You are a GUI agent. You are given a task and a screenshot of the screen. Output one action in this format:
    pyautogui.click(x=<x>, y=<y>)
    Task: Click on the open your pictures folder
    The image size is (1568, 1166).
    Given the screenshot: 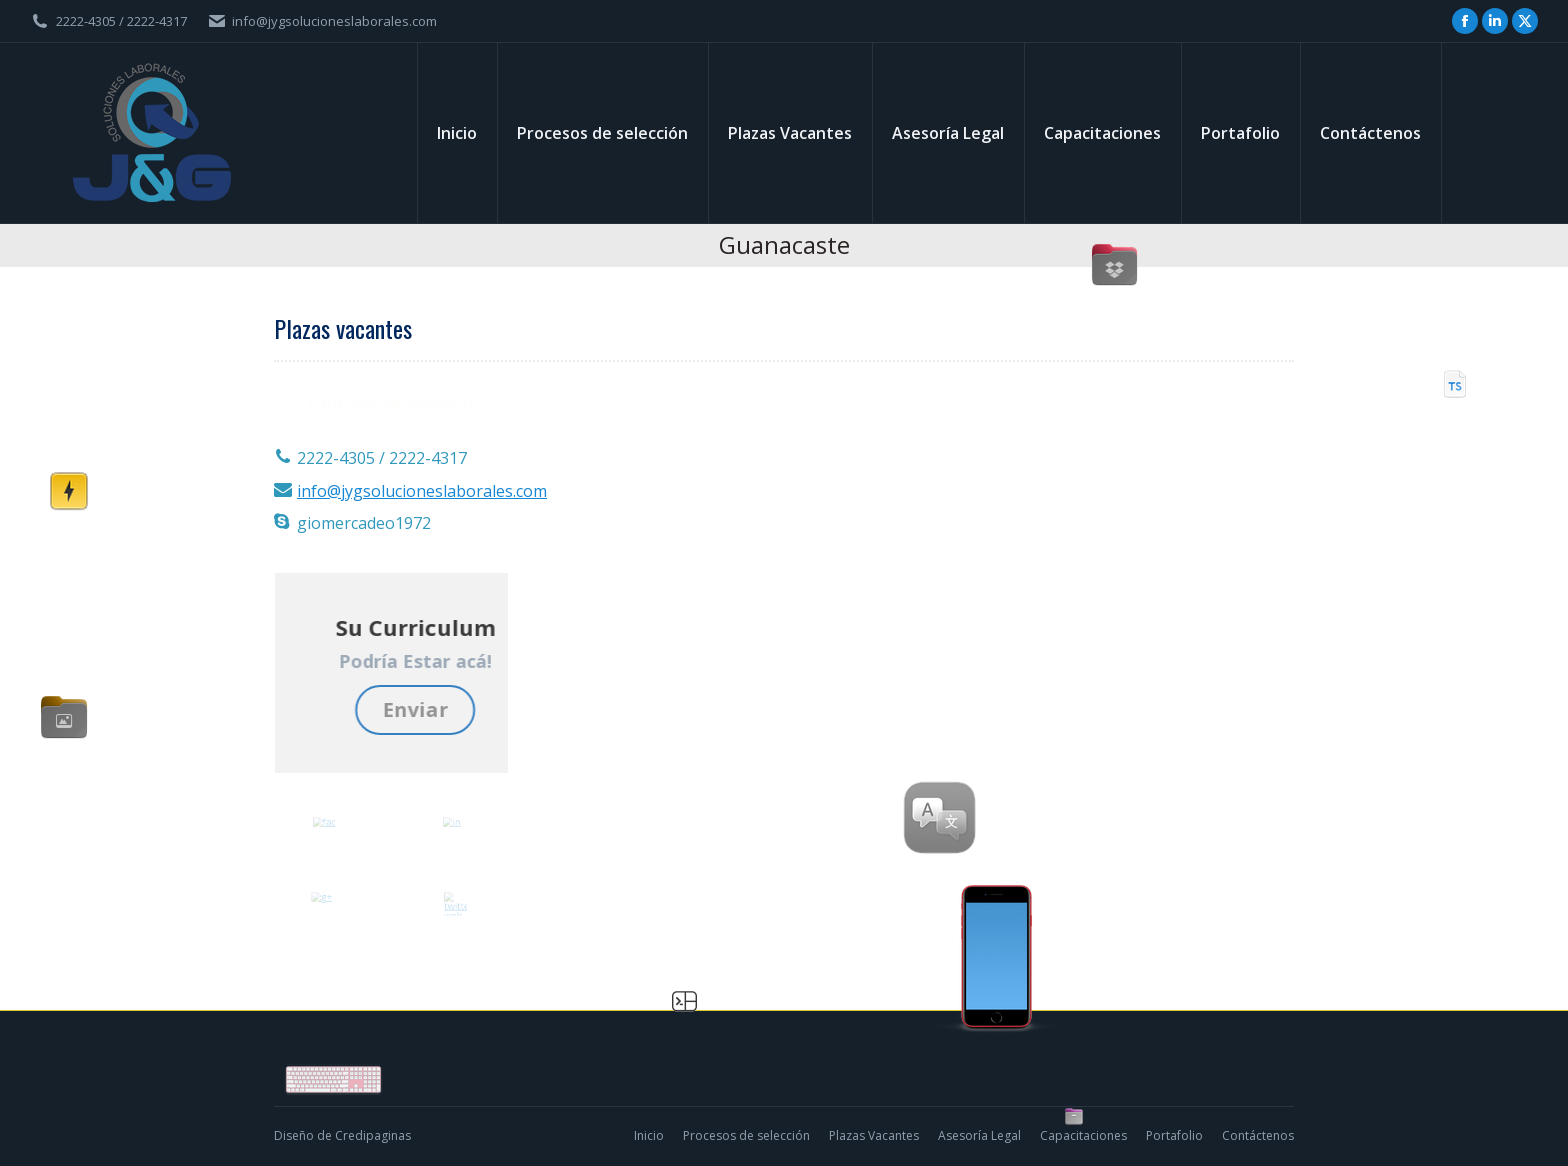 What is the action you would take?
    pyautogui.click(x=64, y=717)
    